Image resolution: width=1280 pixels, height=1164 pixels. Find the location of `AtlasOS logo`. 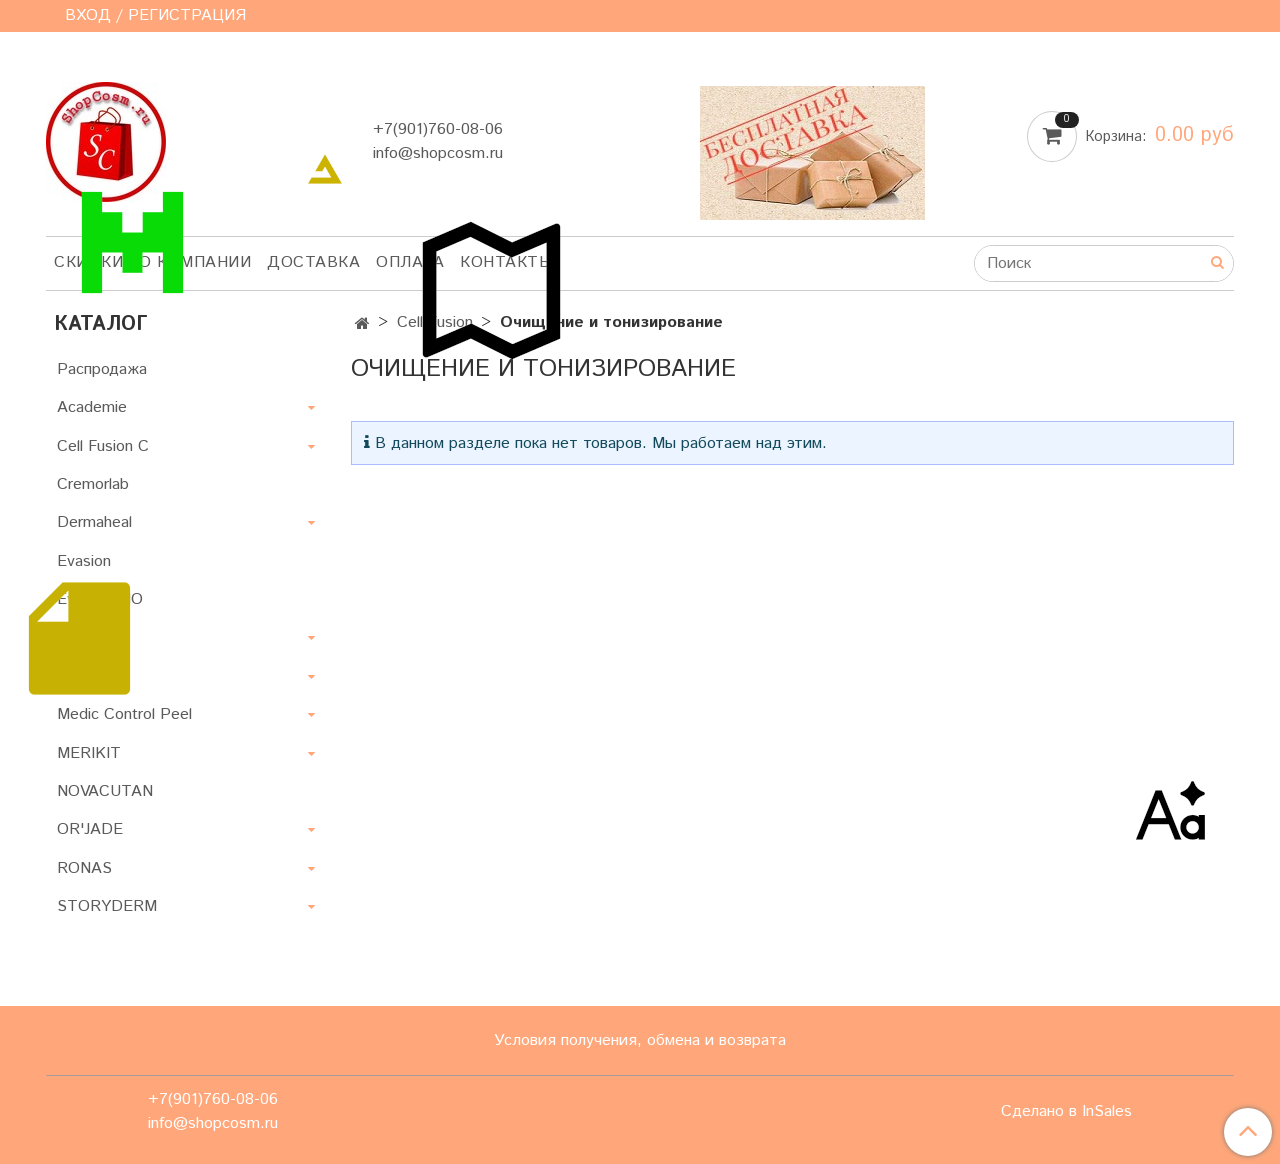

AtlasOS logo is located at coordinates (325, 169).